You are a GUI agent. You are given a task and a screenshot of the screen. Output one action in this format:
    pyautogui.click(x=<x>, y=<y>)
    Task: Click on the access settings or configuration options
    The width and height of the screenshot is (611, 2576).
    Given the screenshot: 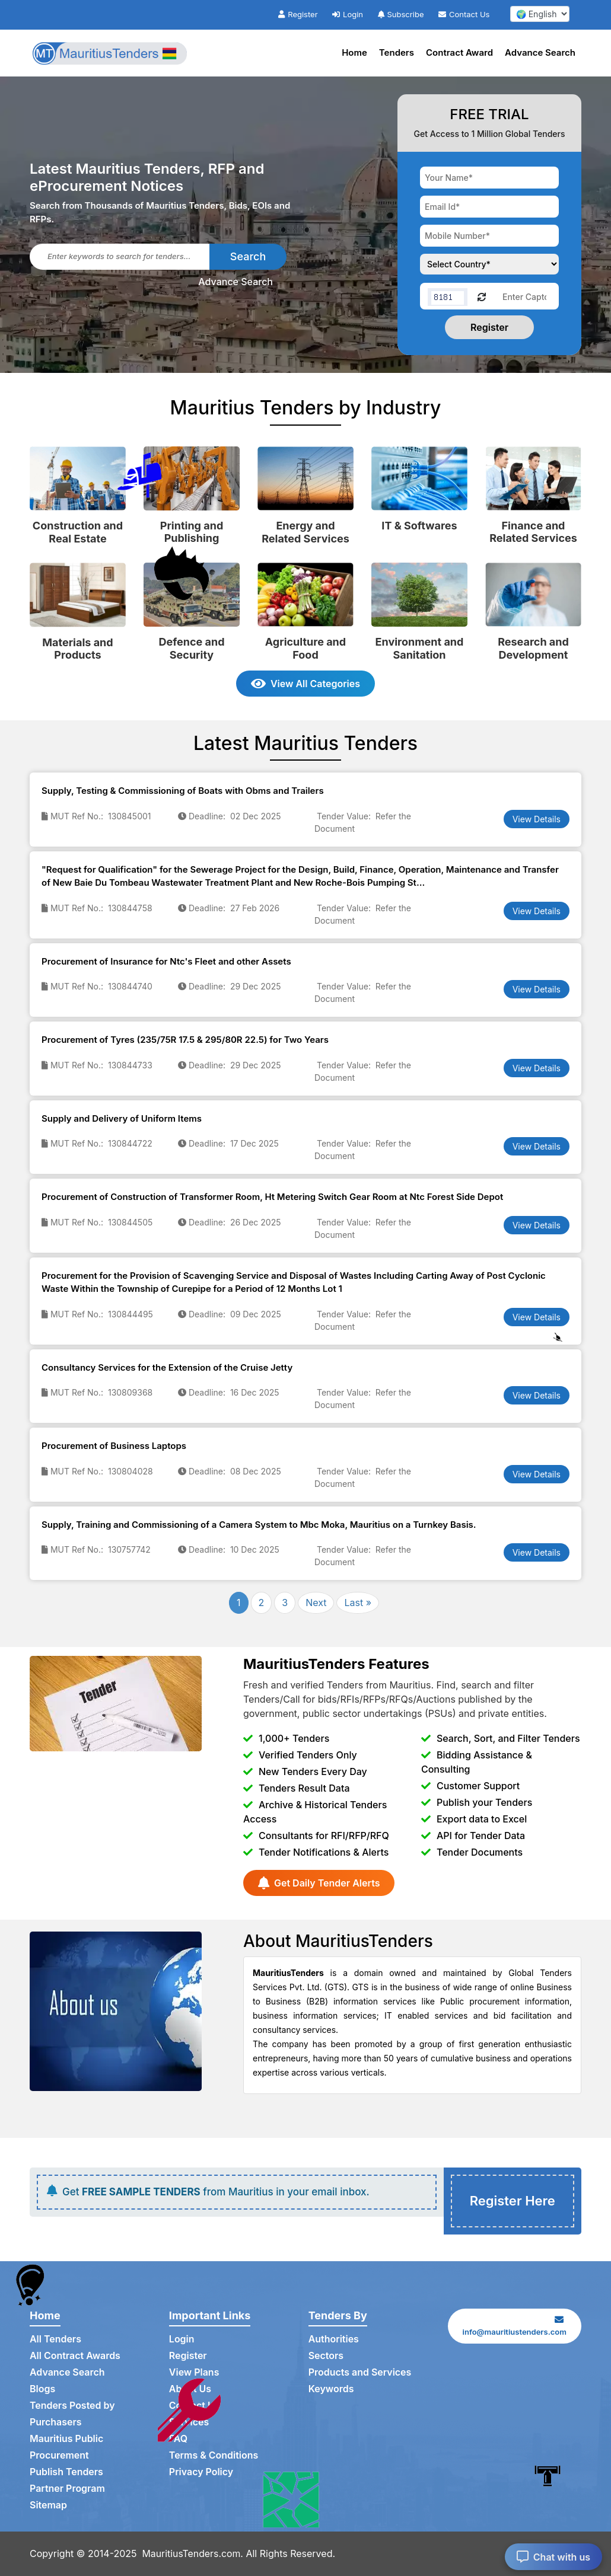 What is the action you would take?
    pyautogui.click(x=189, y=2410)
    